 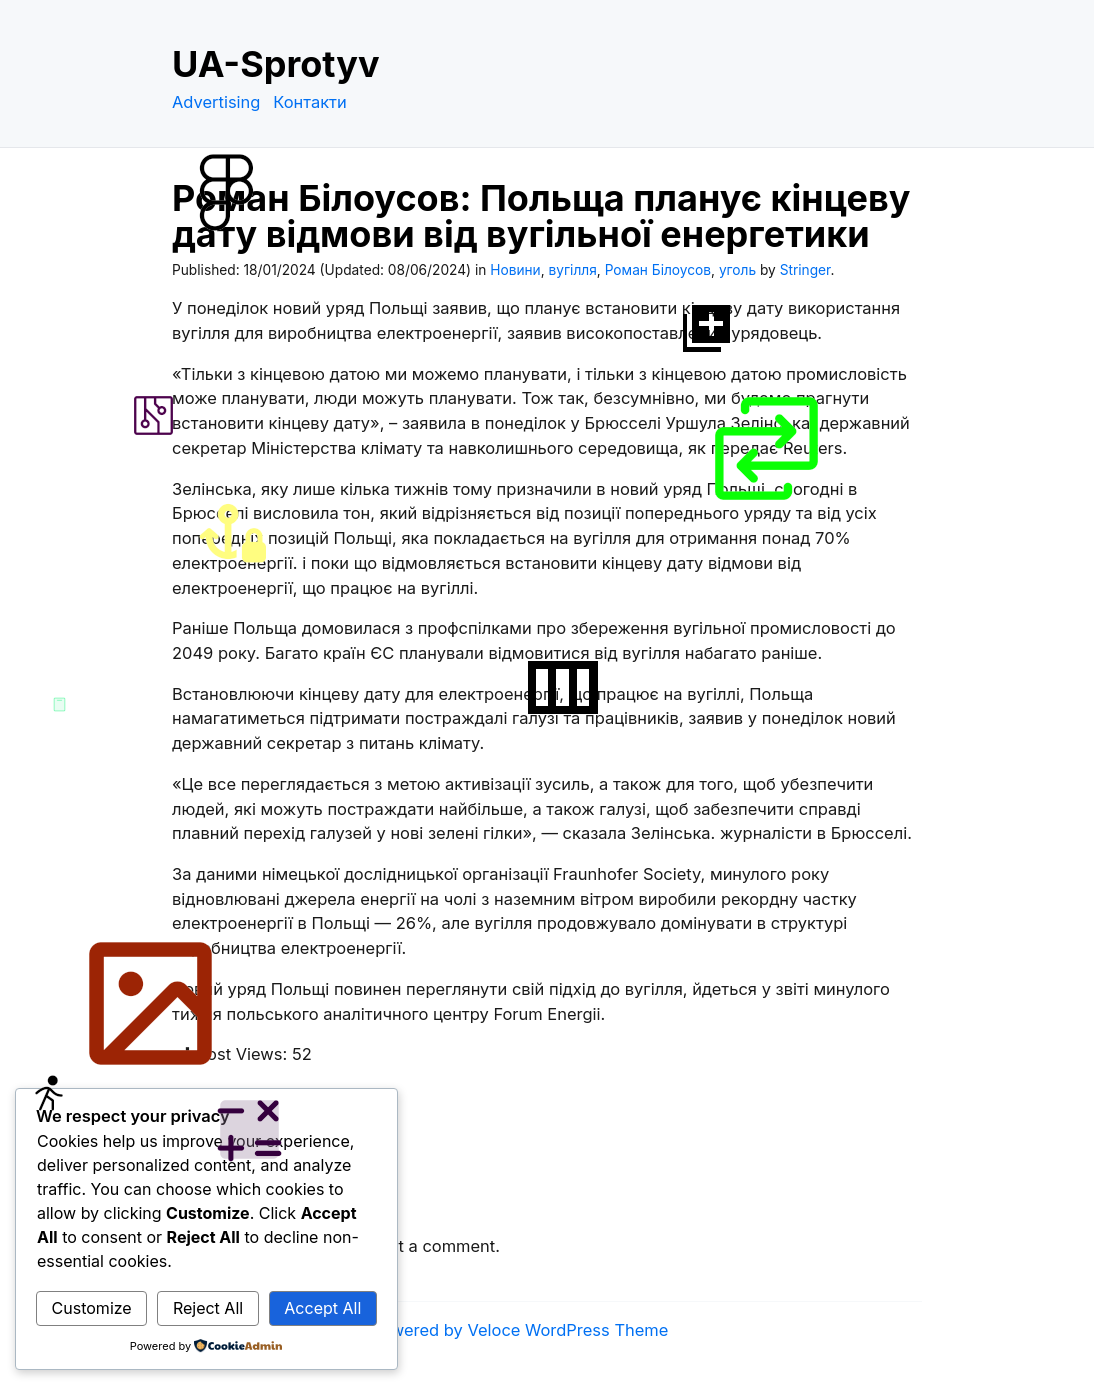 What do you see at coordinates (249, 1129) in the screenshot?
I see `open calculator or math tools` at bounding box center [249, 1129].